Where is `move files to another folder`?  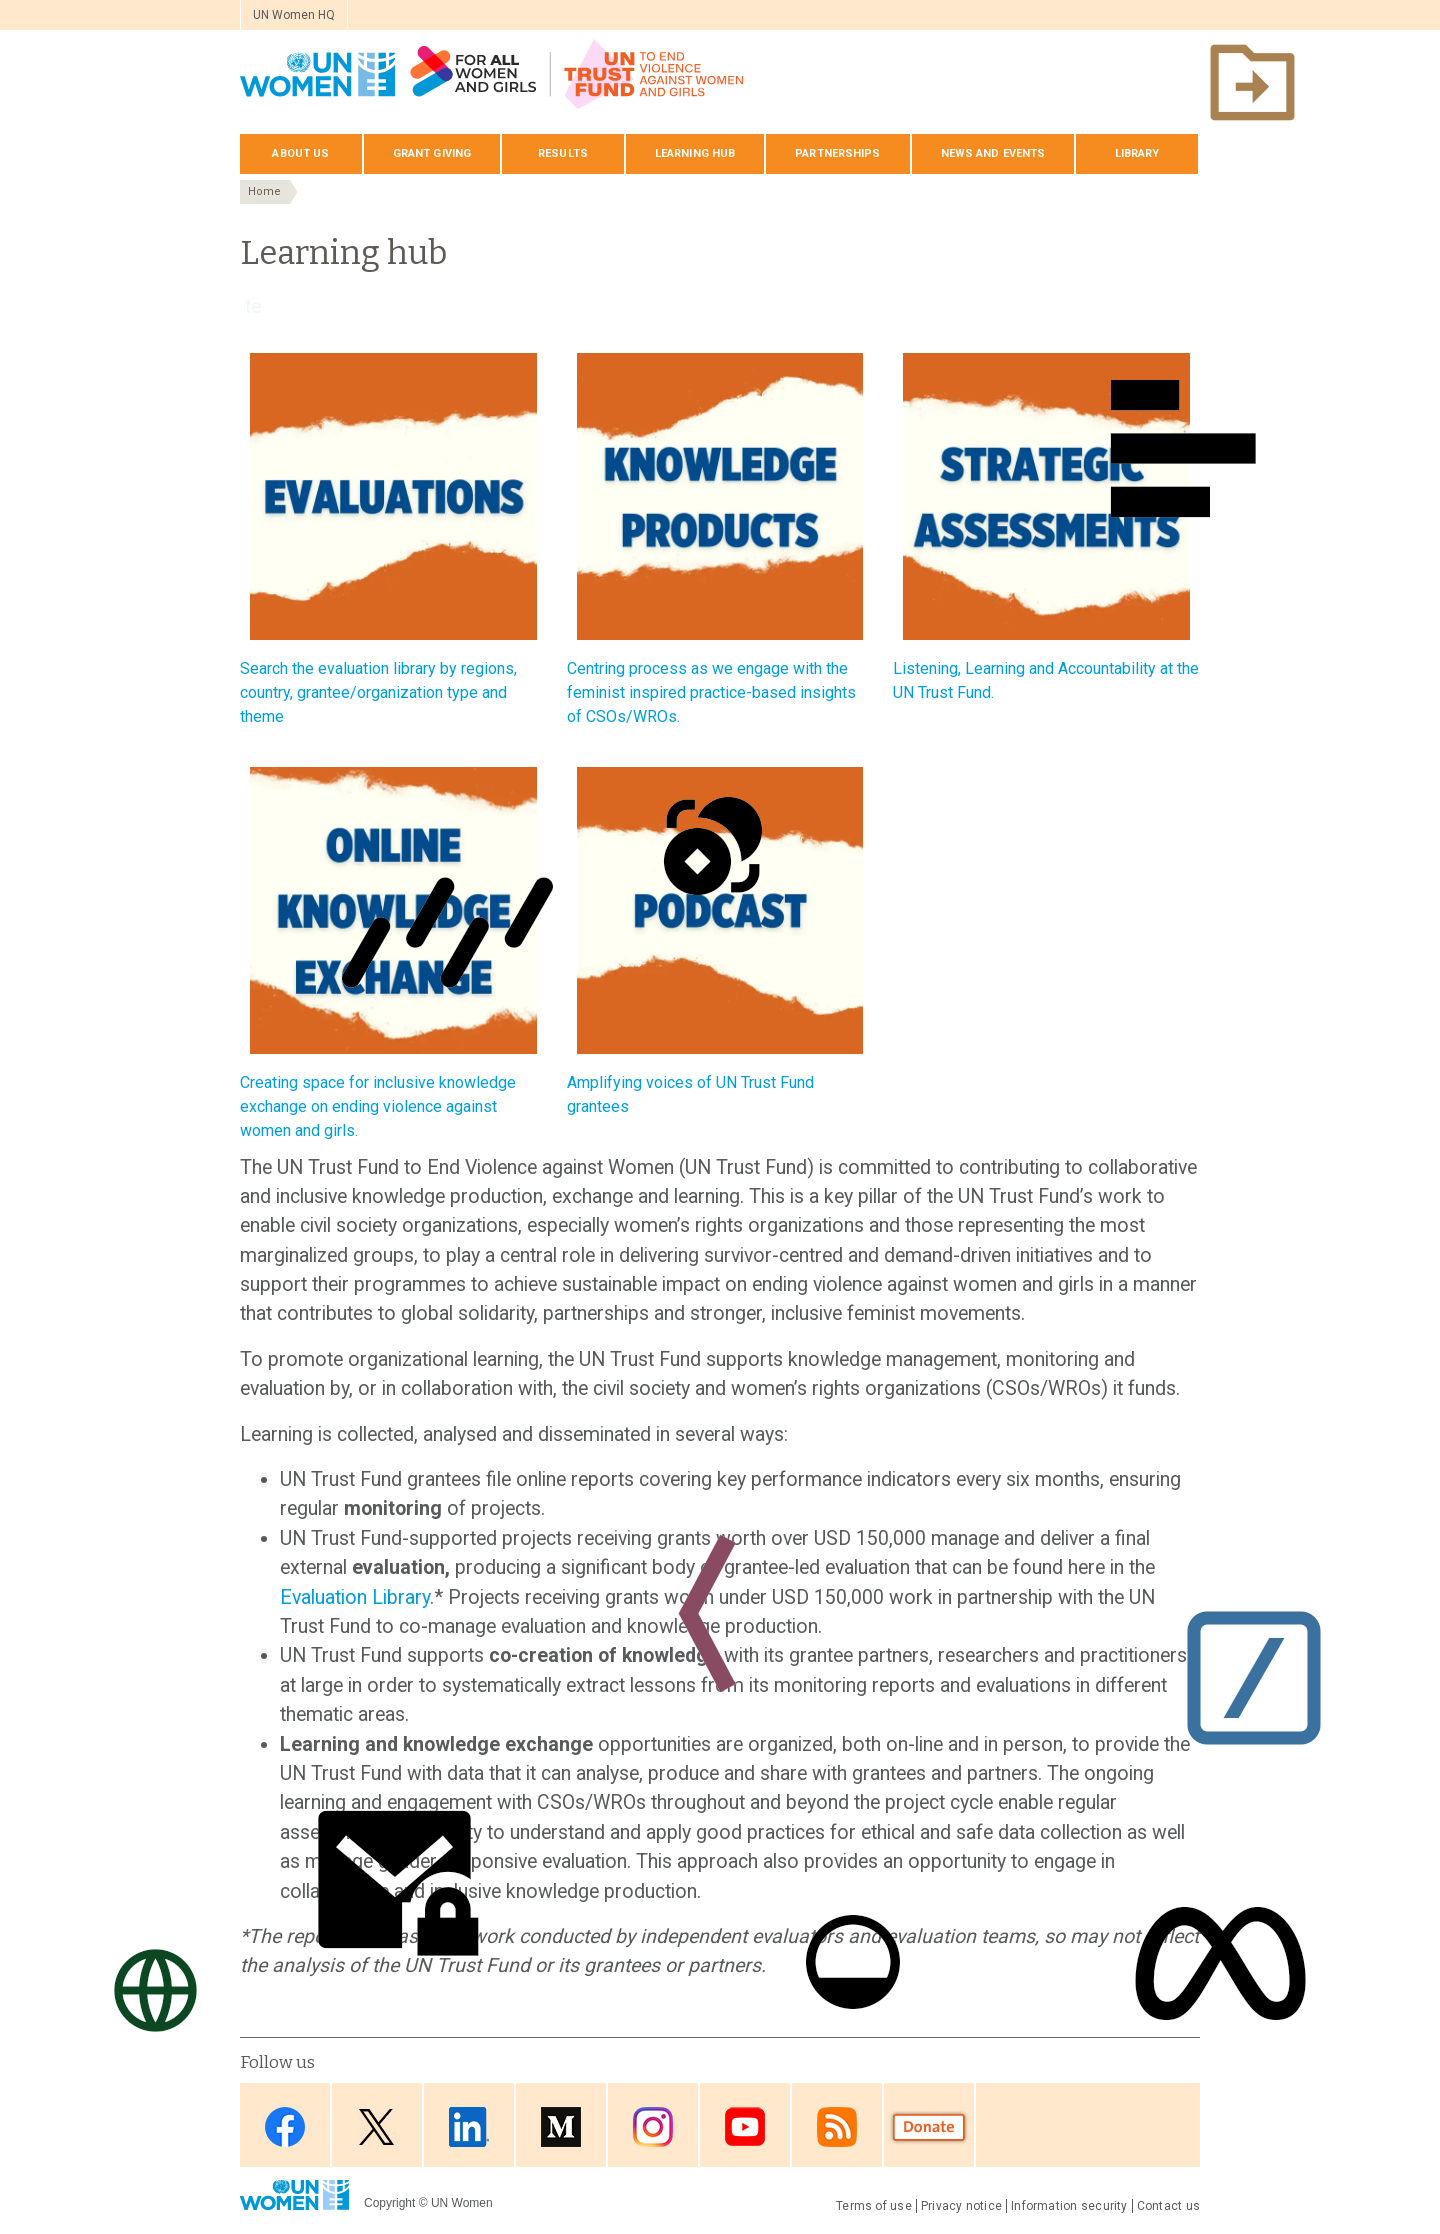
move files to another folder is located at coordinates (1252, 82).